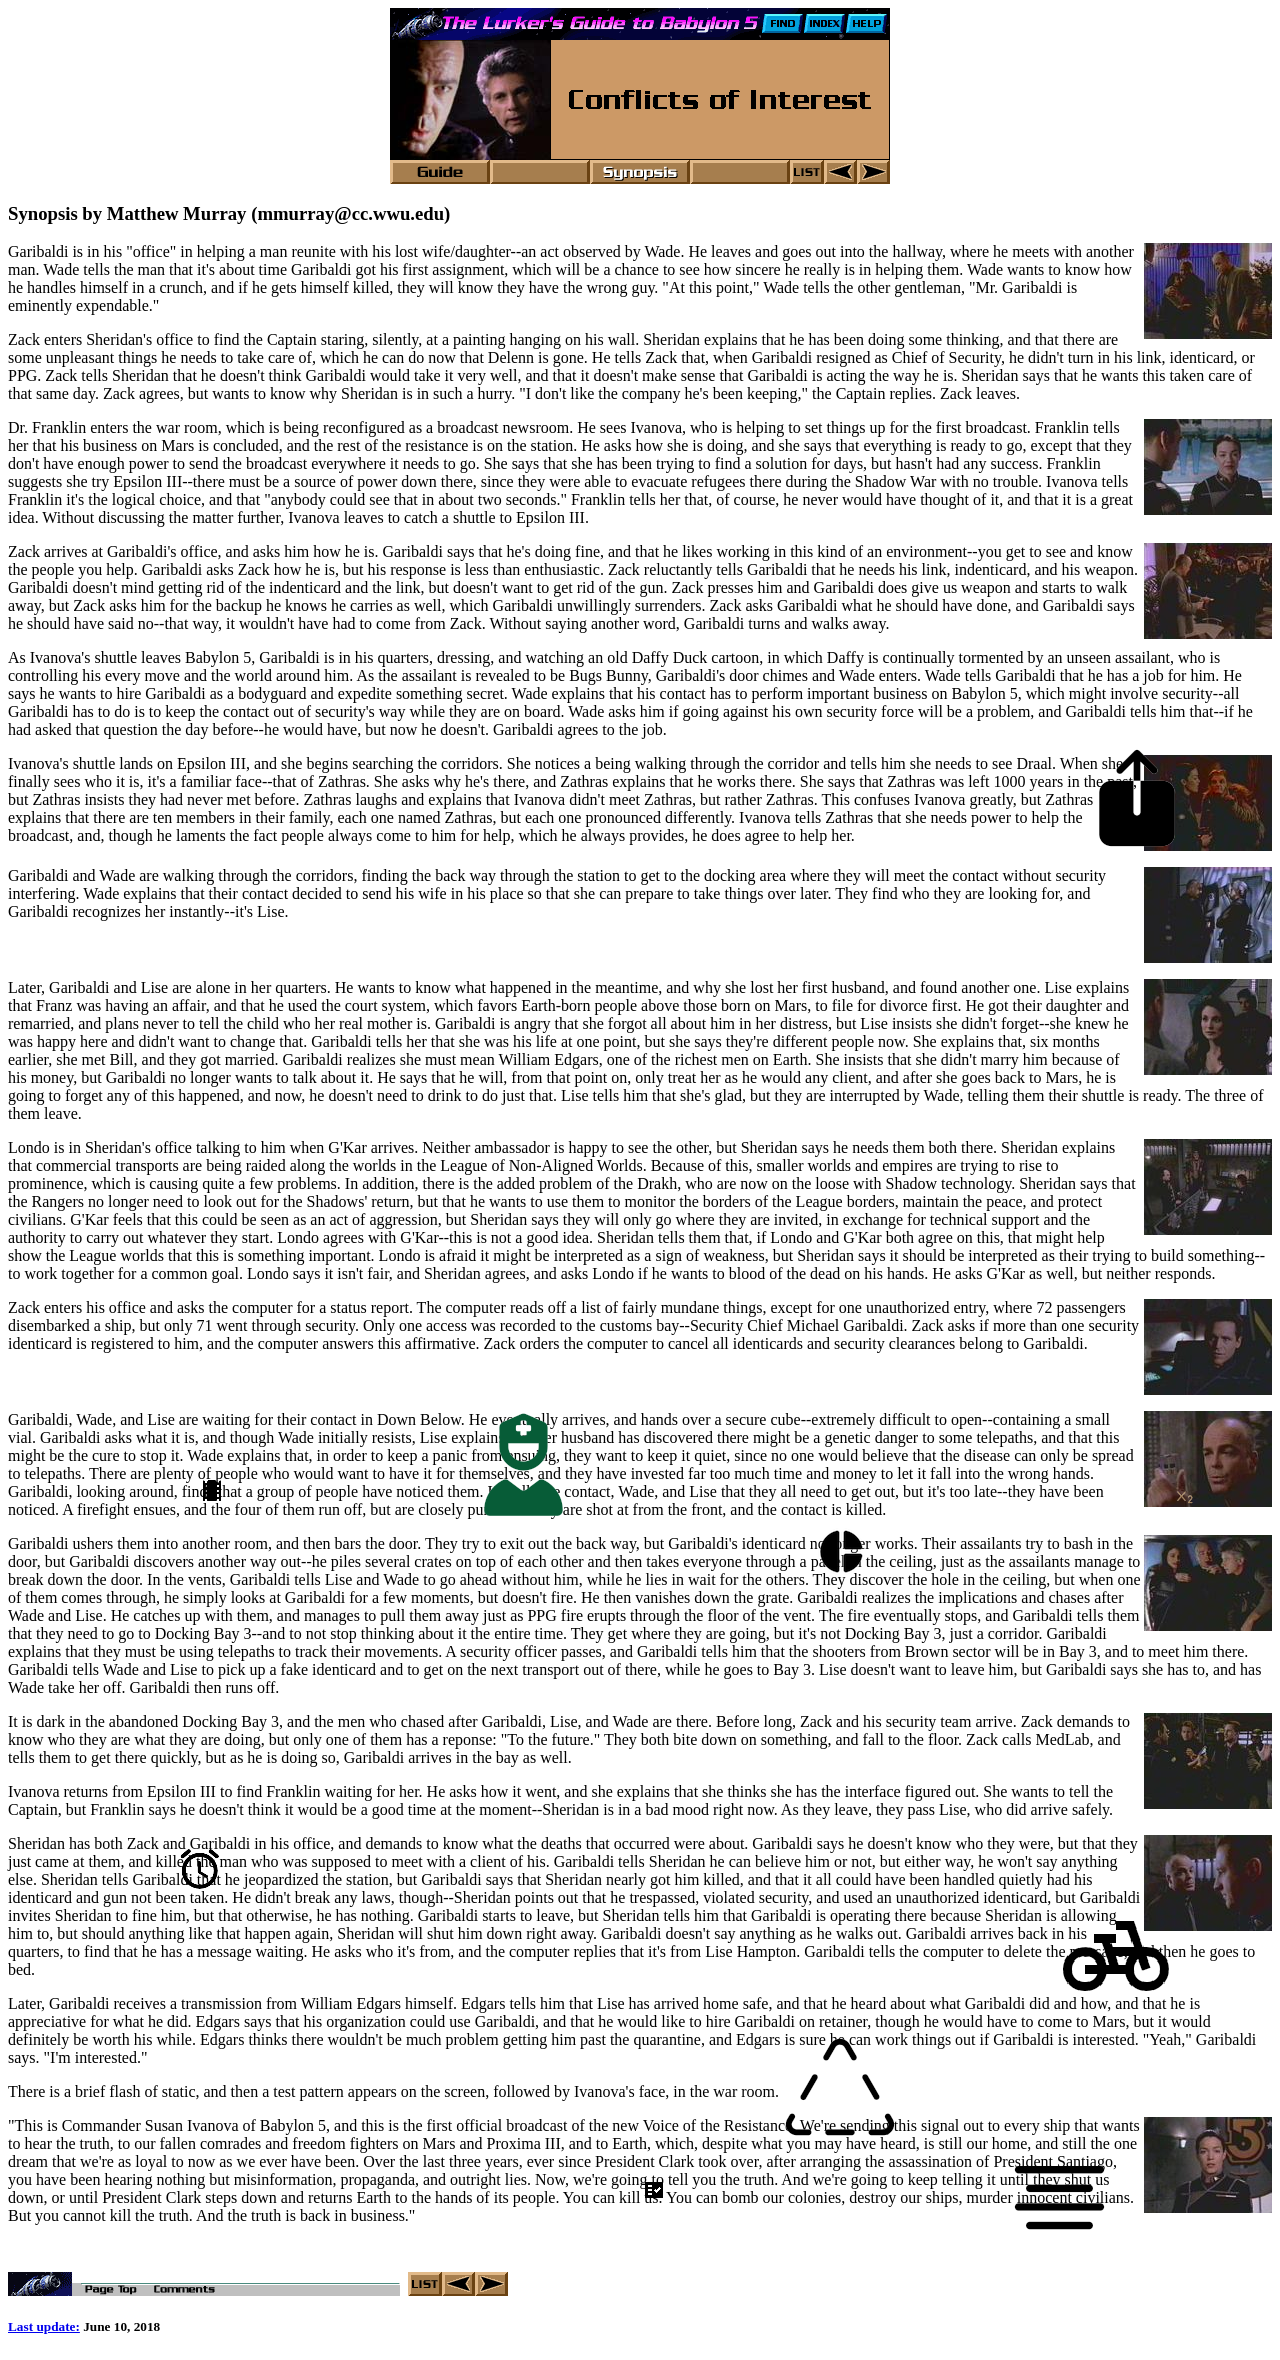 The image size is (1280, 2360). I want to click on indicates incomplete or pending status, so click(840, 2089).